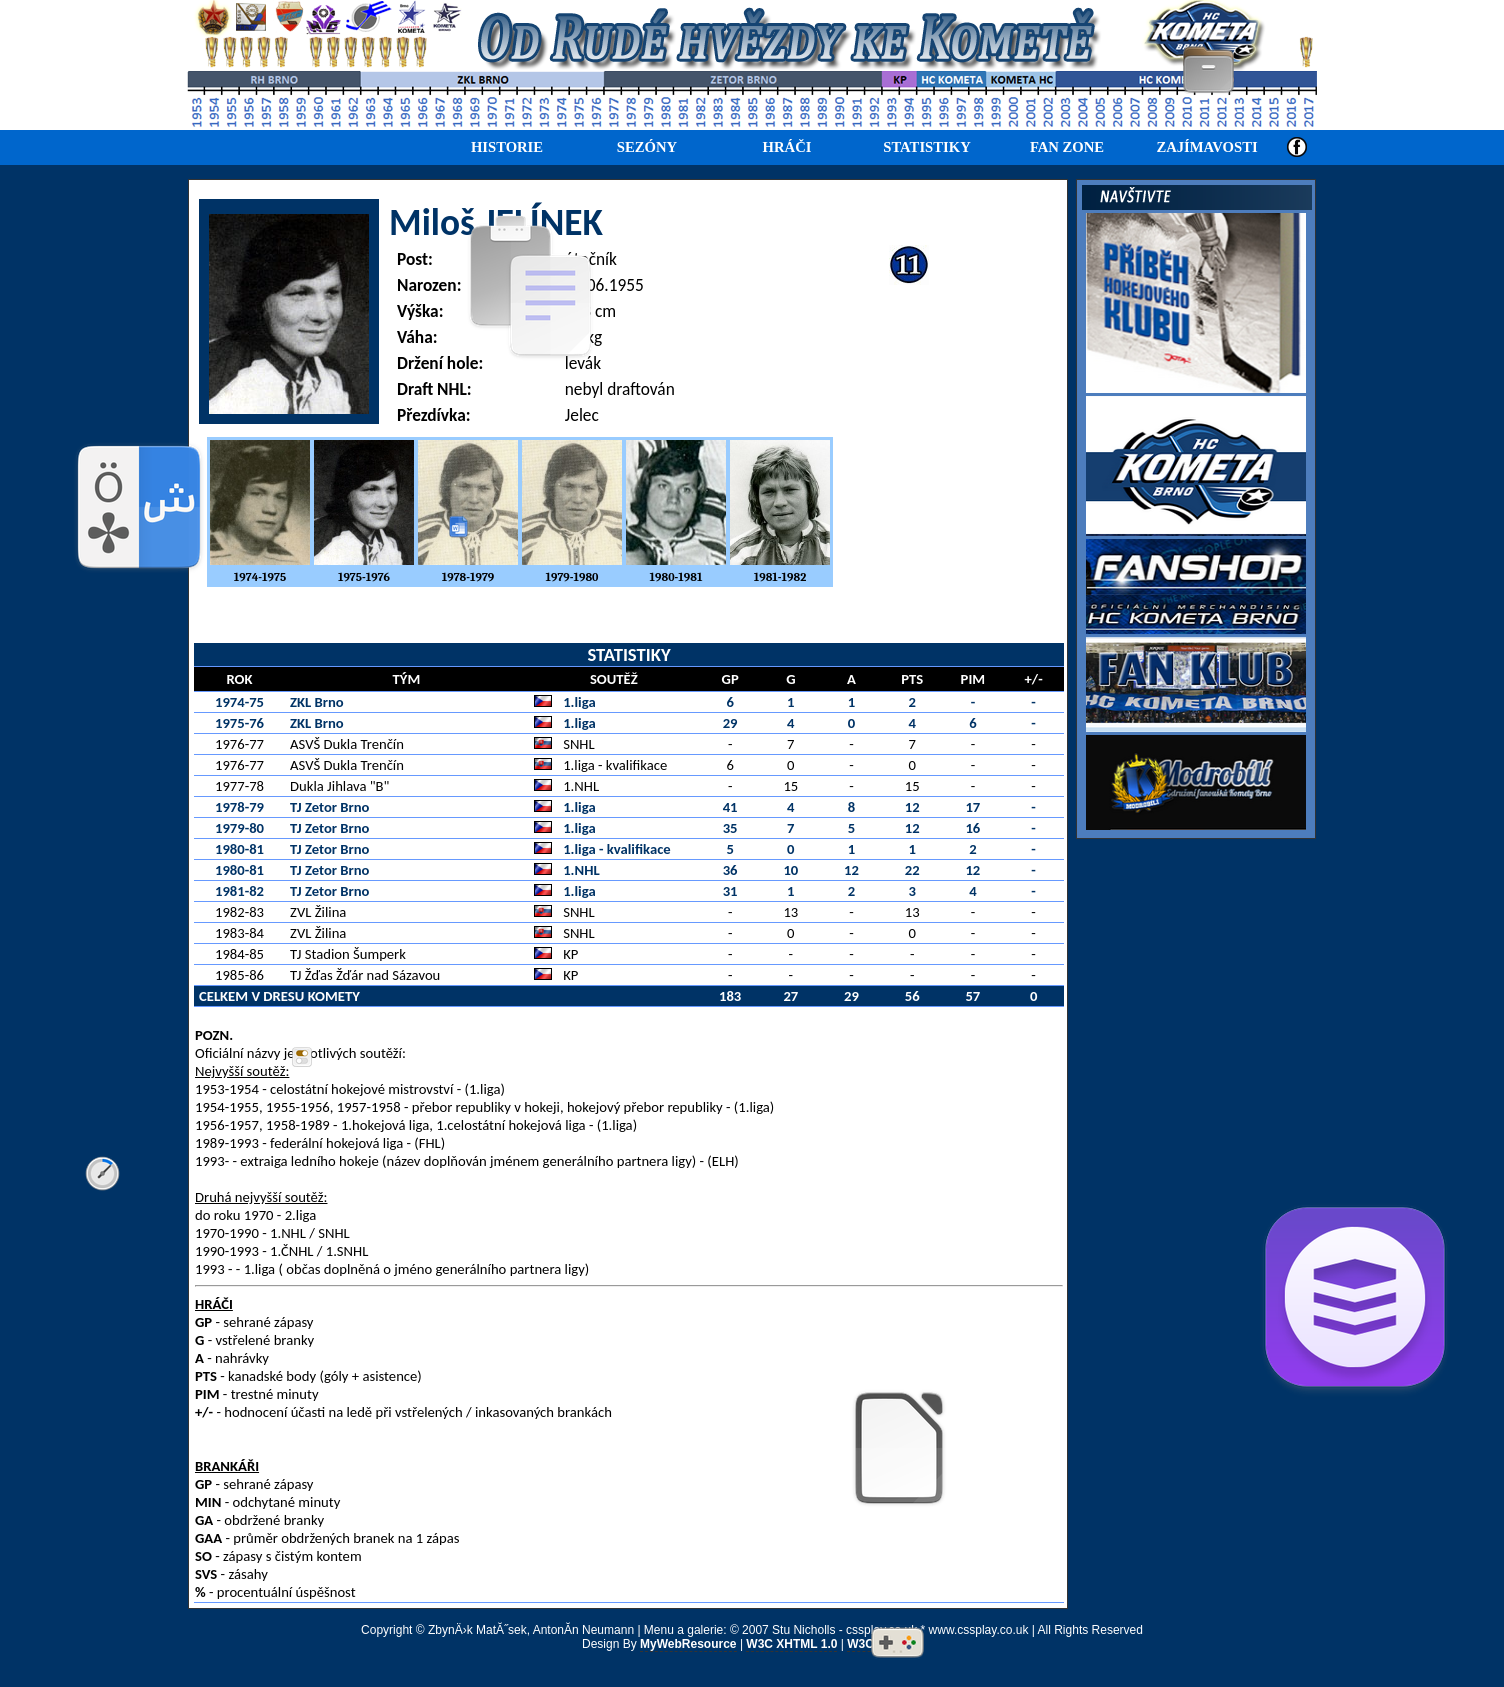 The image size is (1504, 1687). What do you see at coordinates (530, 285) in the screenshot?
I see `paste content from clipboard` at bounding box center [530, 285].